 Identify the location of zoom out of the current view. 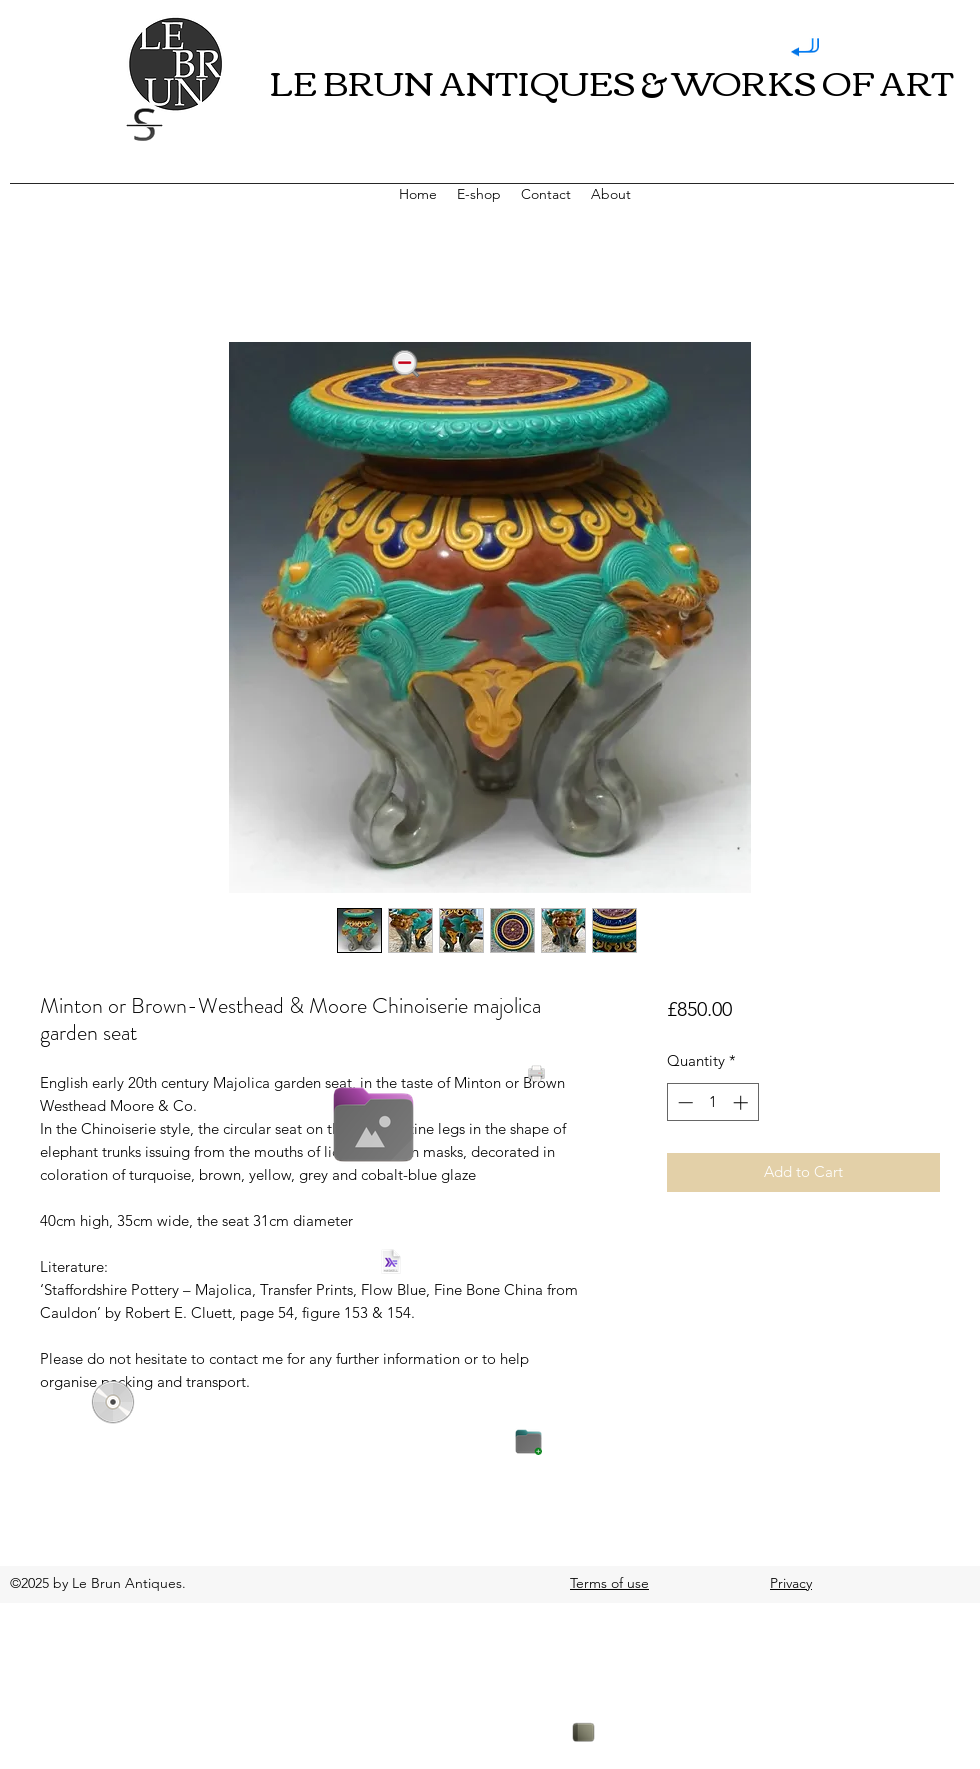
(406, 364).